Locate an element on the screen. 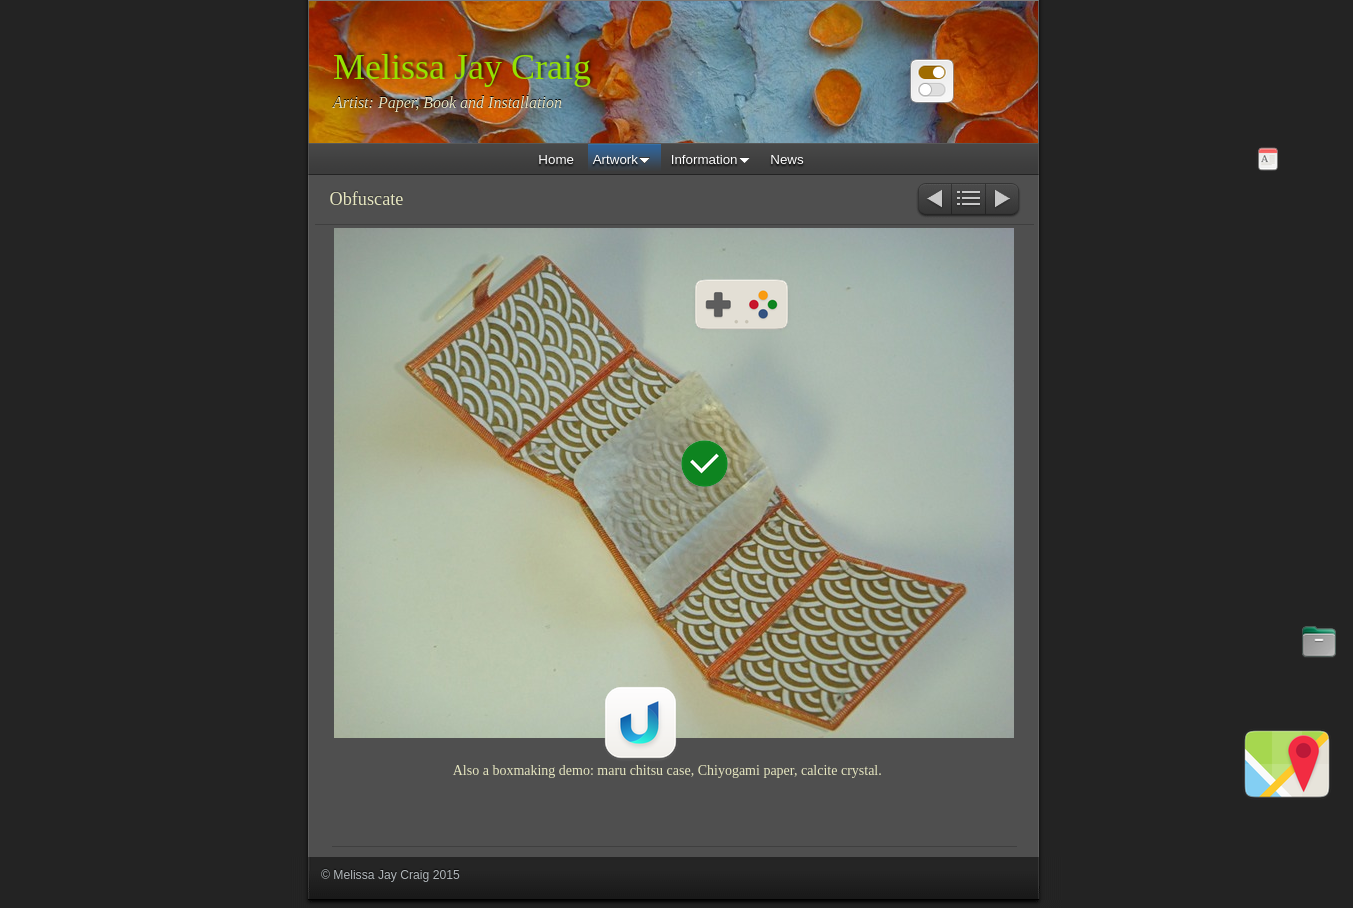 The width and height of the screenshot is (1353, 908). open ebook reader application is located at coordinates (1268, 159).